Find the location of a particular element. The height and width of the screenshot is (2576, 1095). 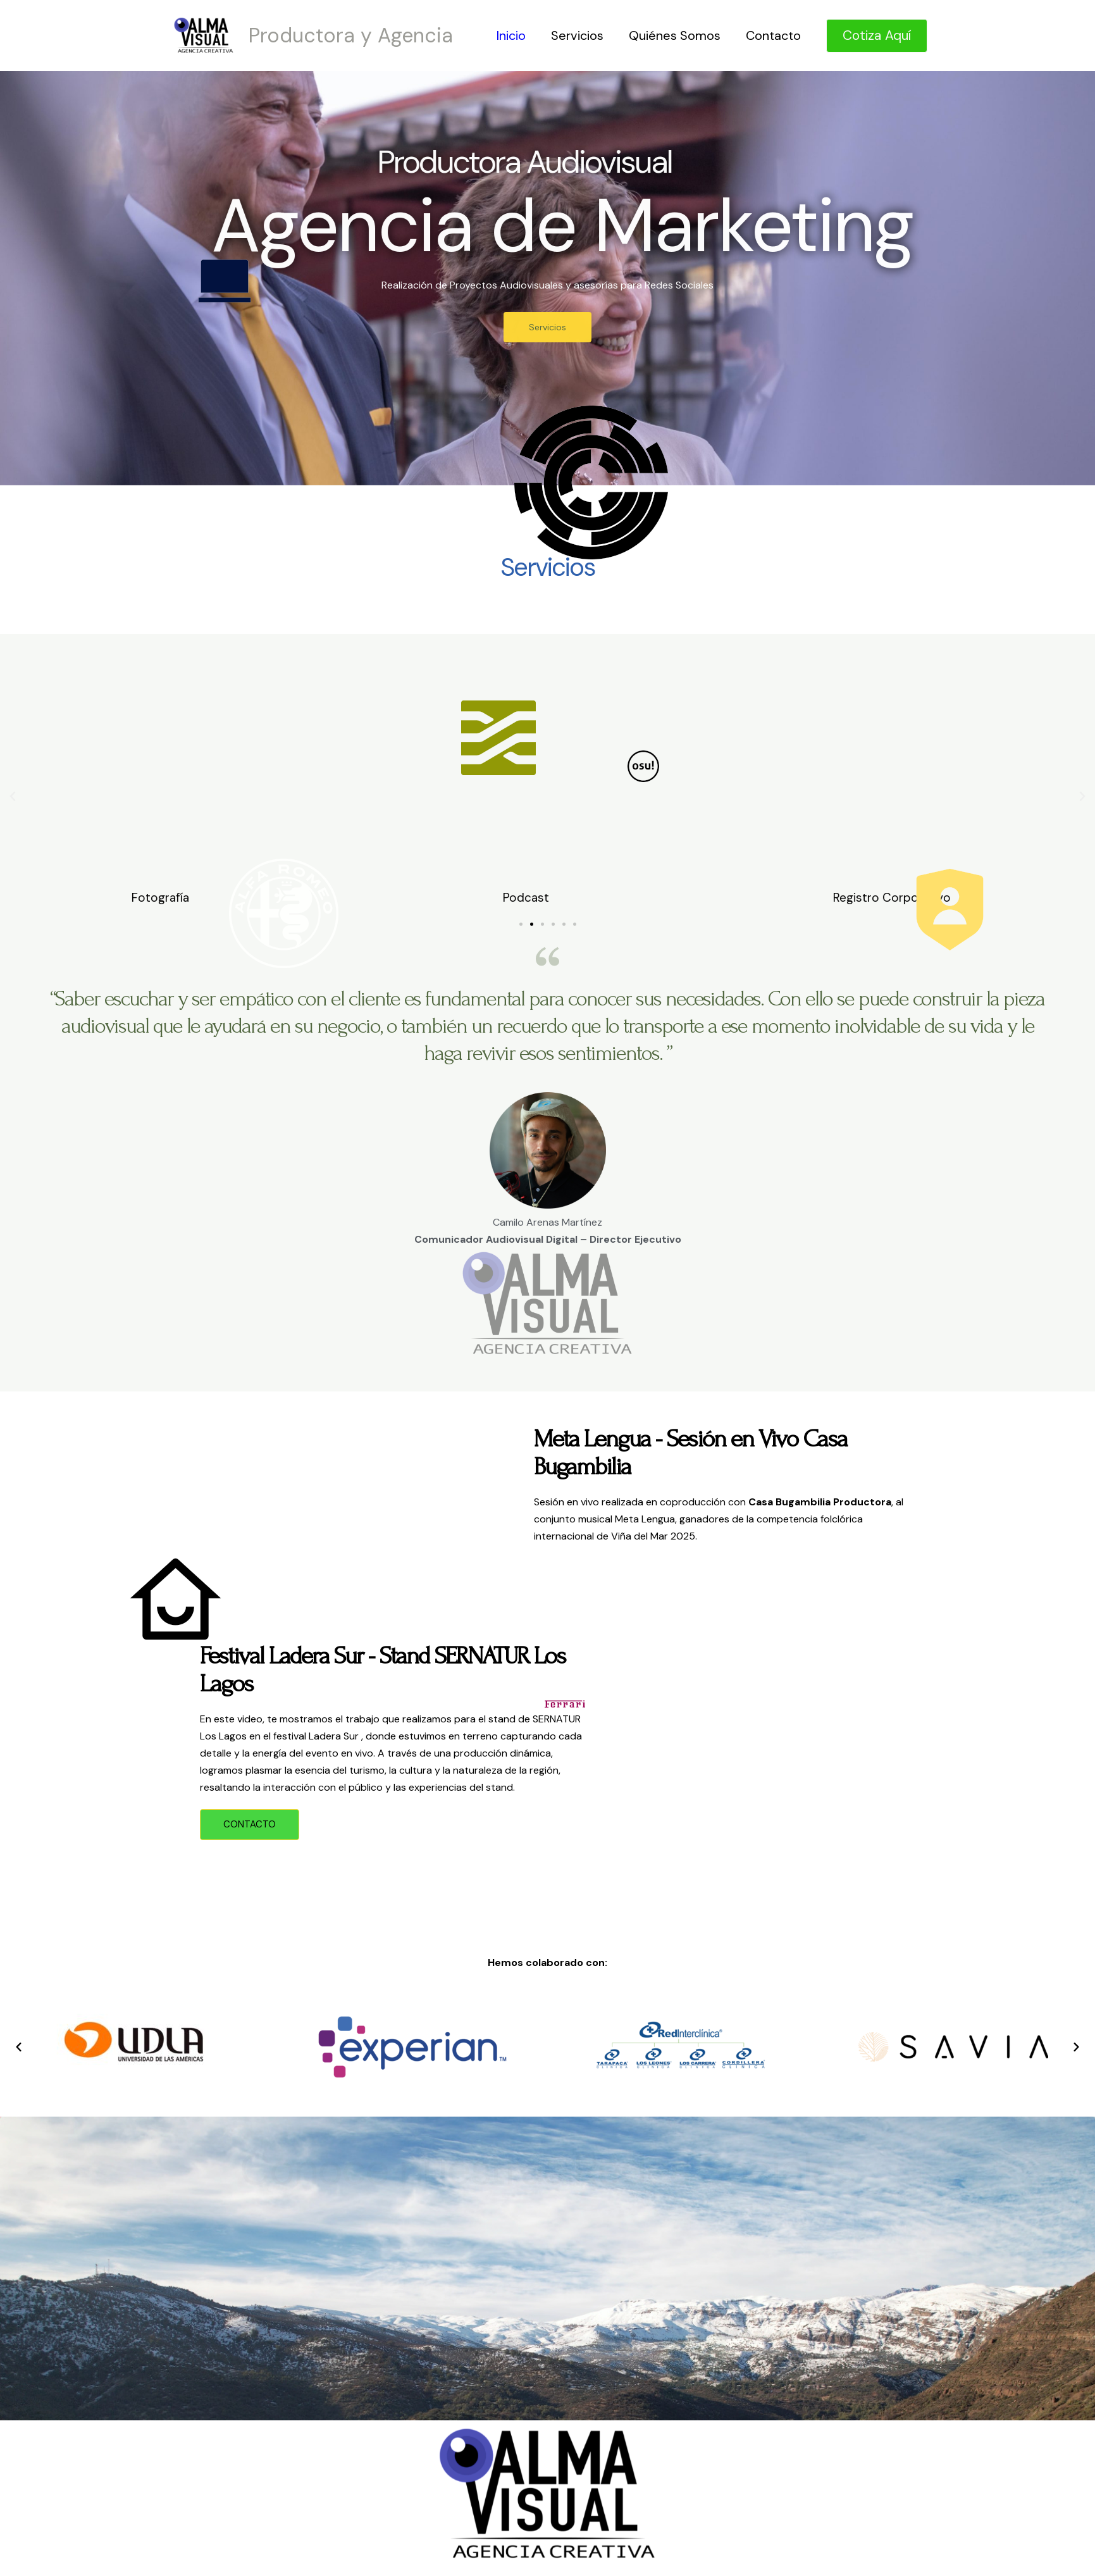

Alfa Romeo brand logo is located at coordinates (283, 913).